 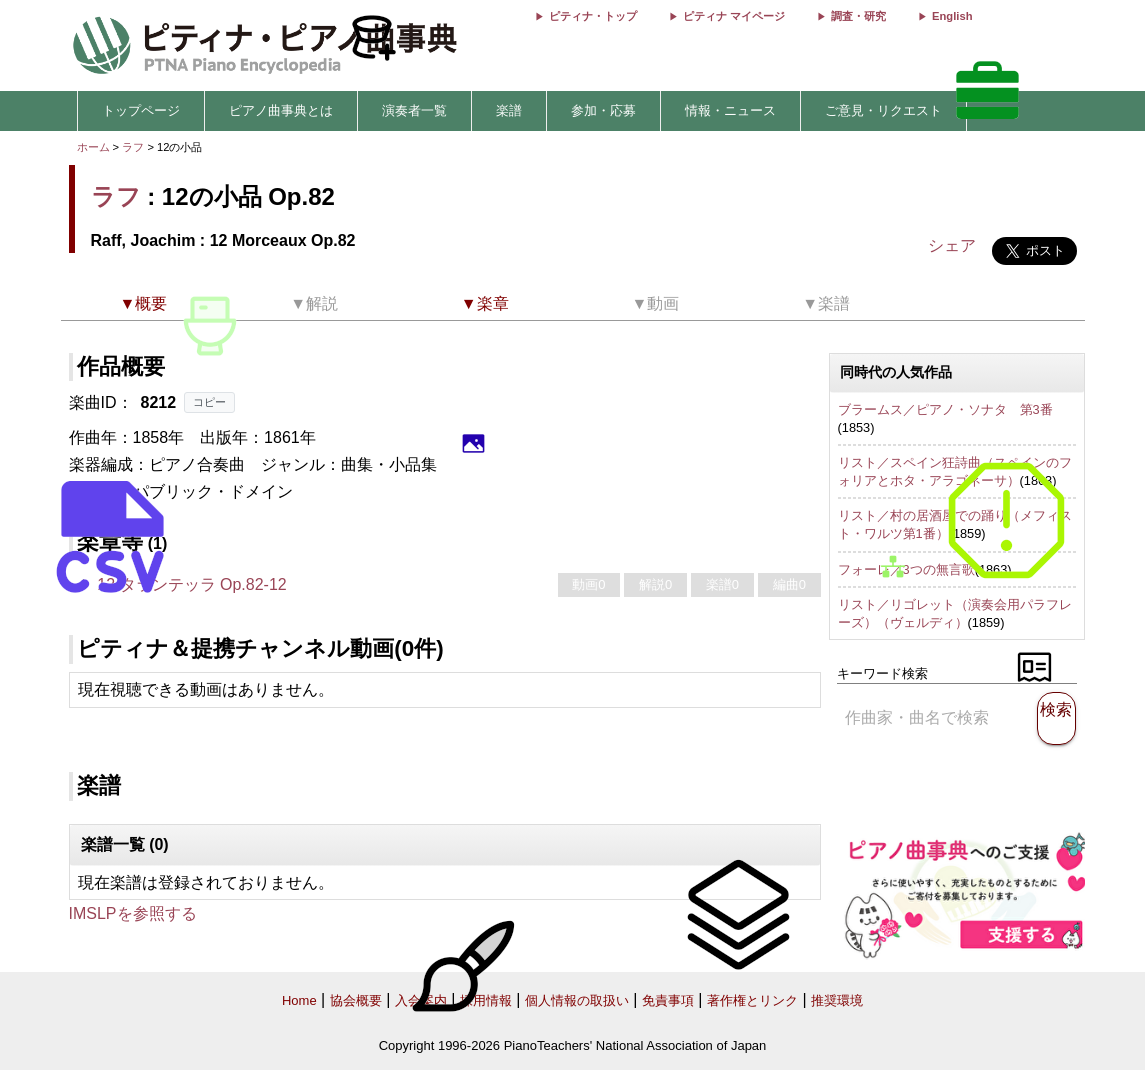 I want to click on view image or photo, so click(x=473, y=443).